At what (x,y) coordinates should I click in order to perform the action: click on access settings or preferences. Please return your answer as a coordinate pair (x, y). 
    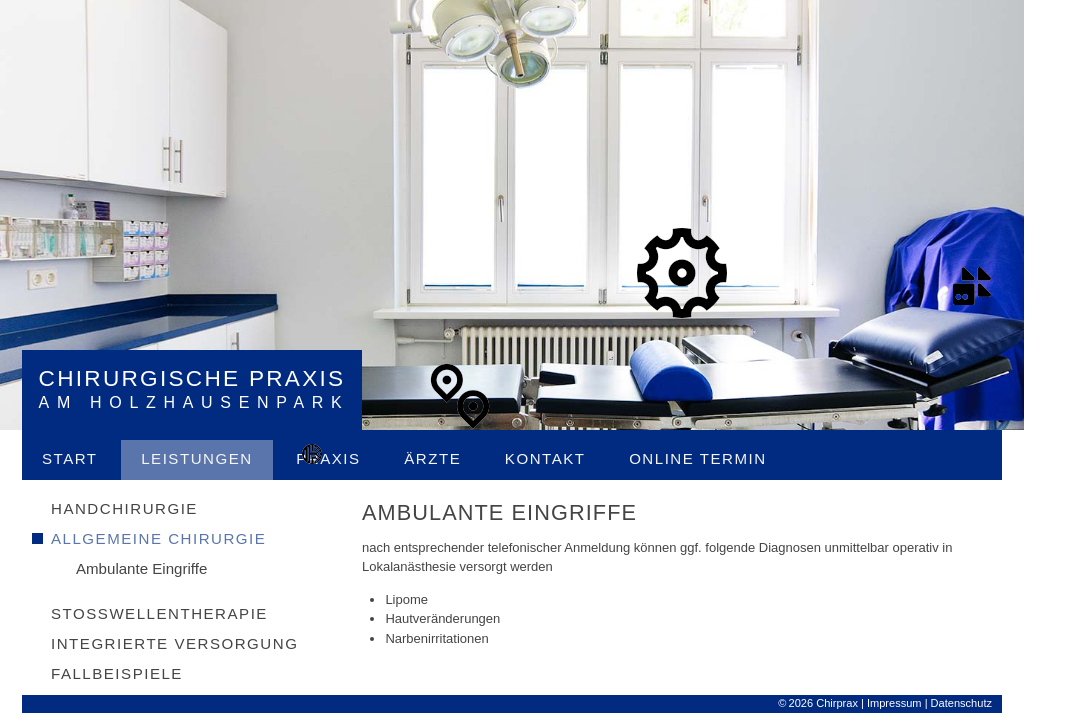
    Looking at the image, I should click on (682, 273).